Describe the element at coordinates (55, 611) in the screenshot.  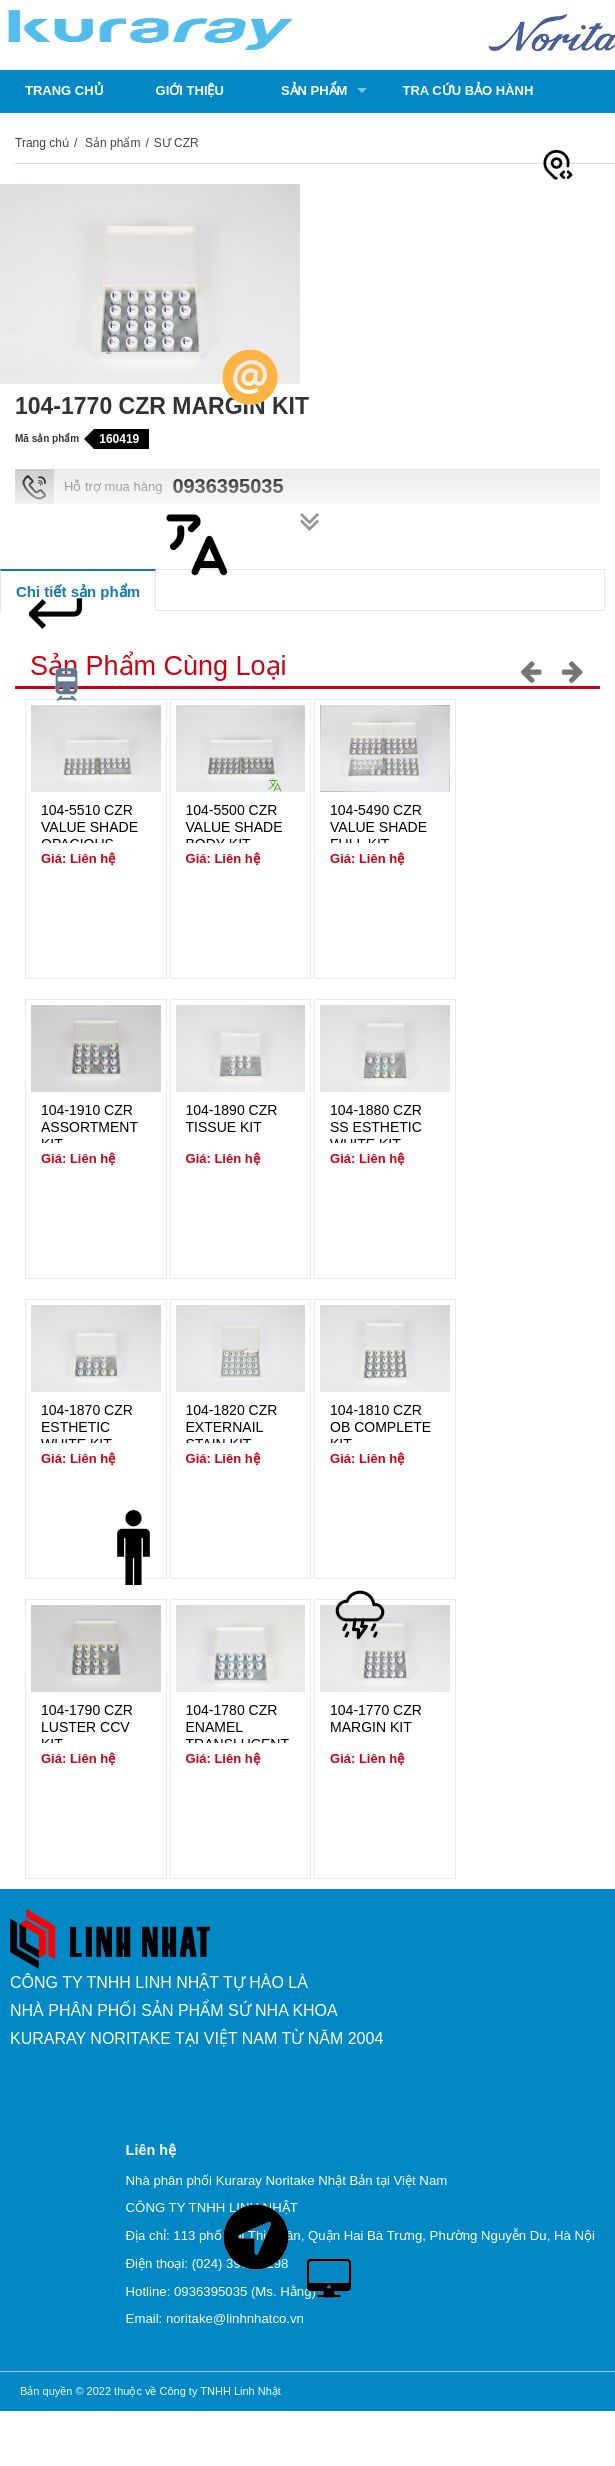
I see `insert a newline or line break` at that location.